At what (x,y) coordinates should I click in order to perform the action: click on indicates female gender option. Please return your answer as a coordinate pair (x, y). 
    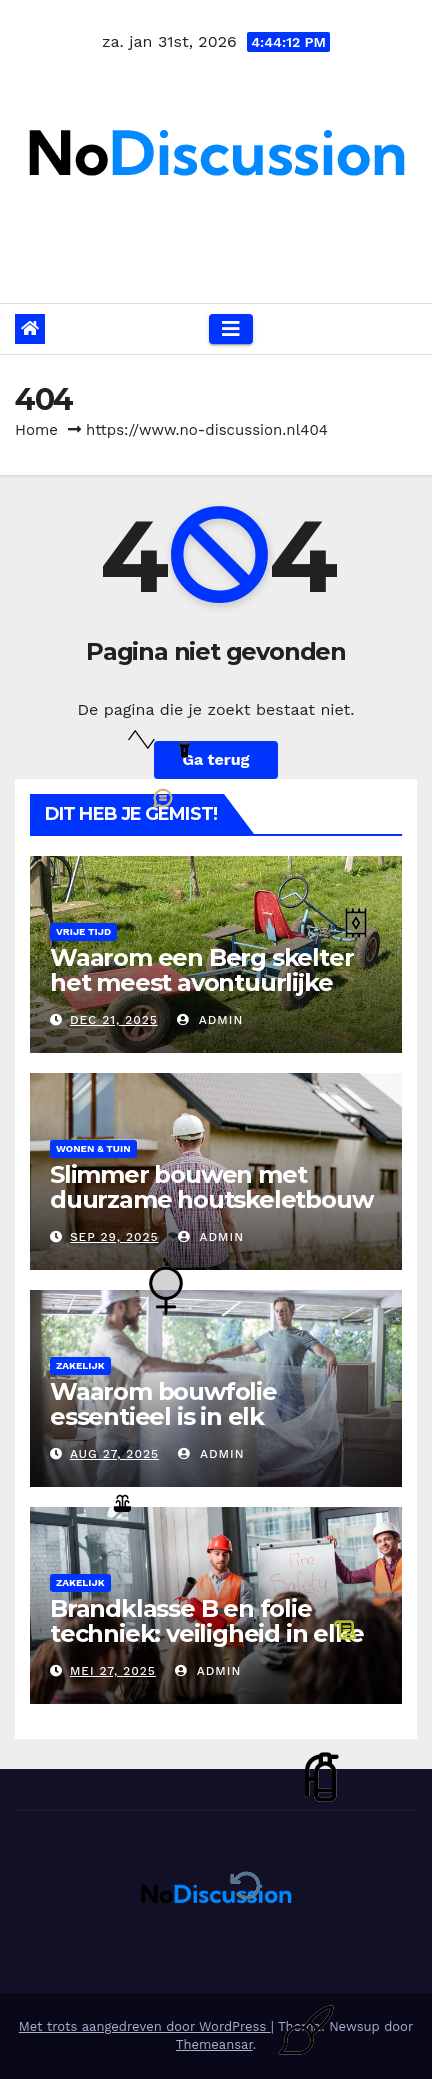
    Looking at the image, I should click on (166, 1290).